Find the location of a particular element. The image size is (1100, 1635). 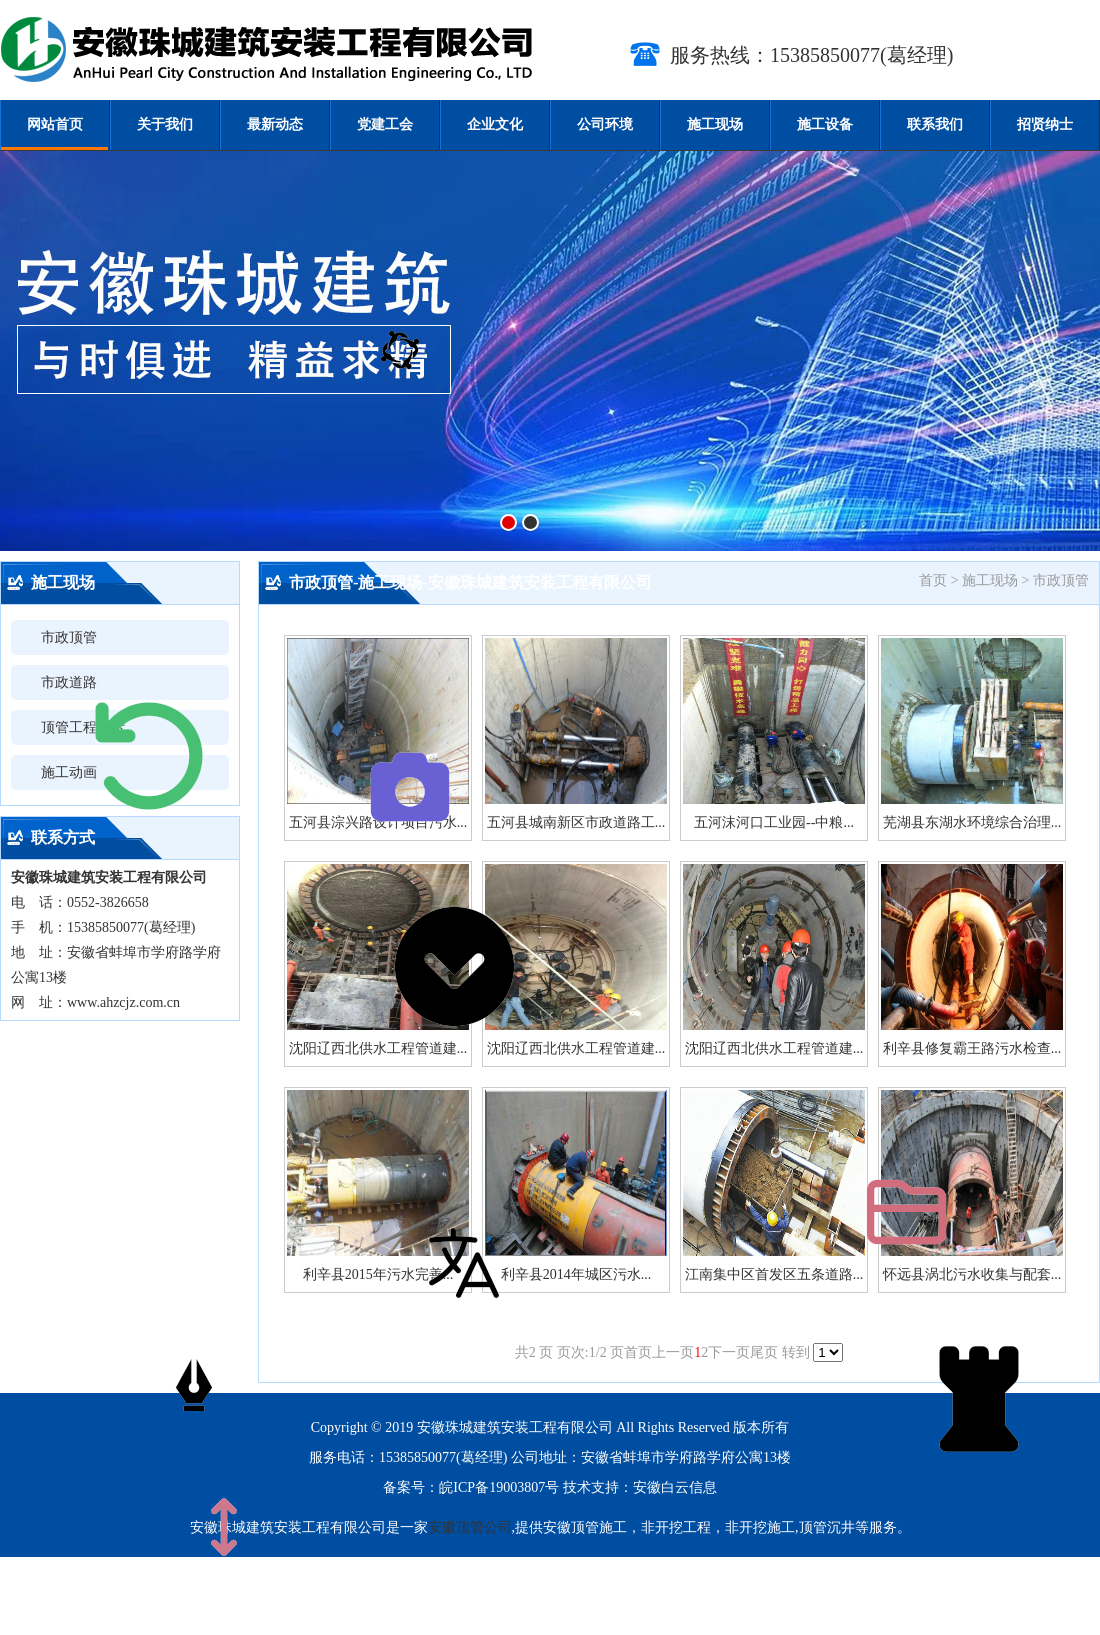

adjust vertical position or order is located at coordinates (224, 1527).